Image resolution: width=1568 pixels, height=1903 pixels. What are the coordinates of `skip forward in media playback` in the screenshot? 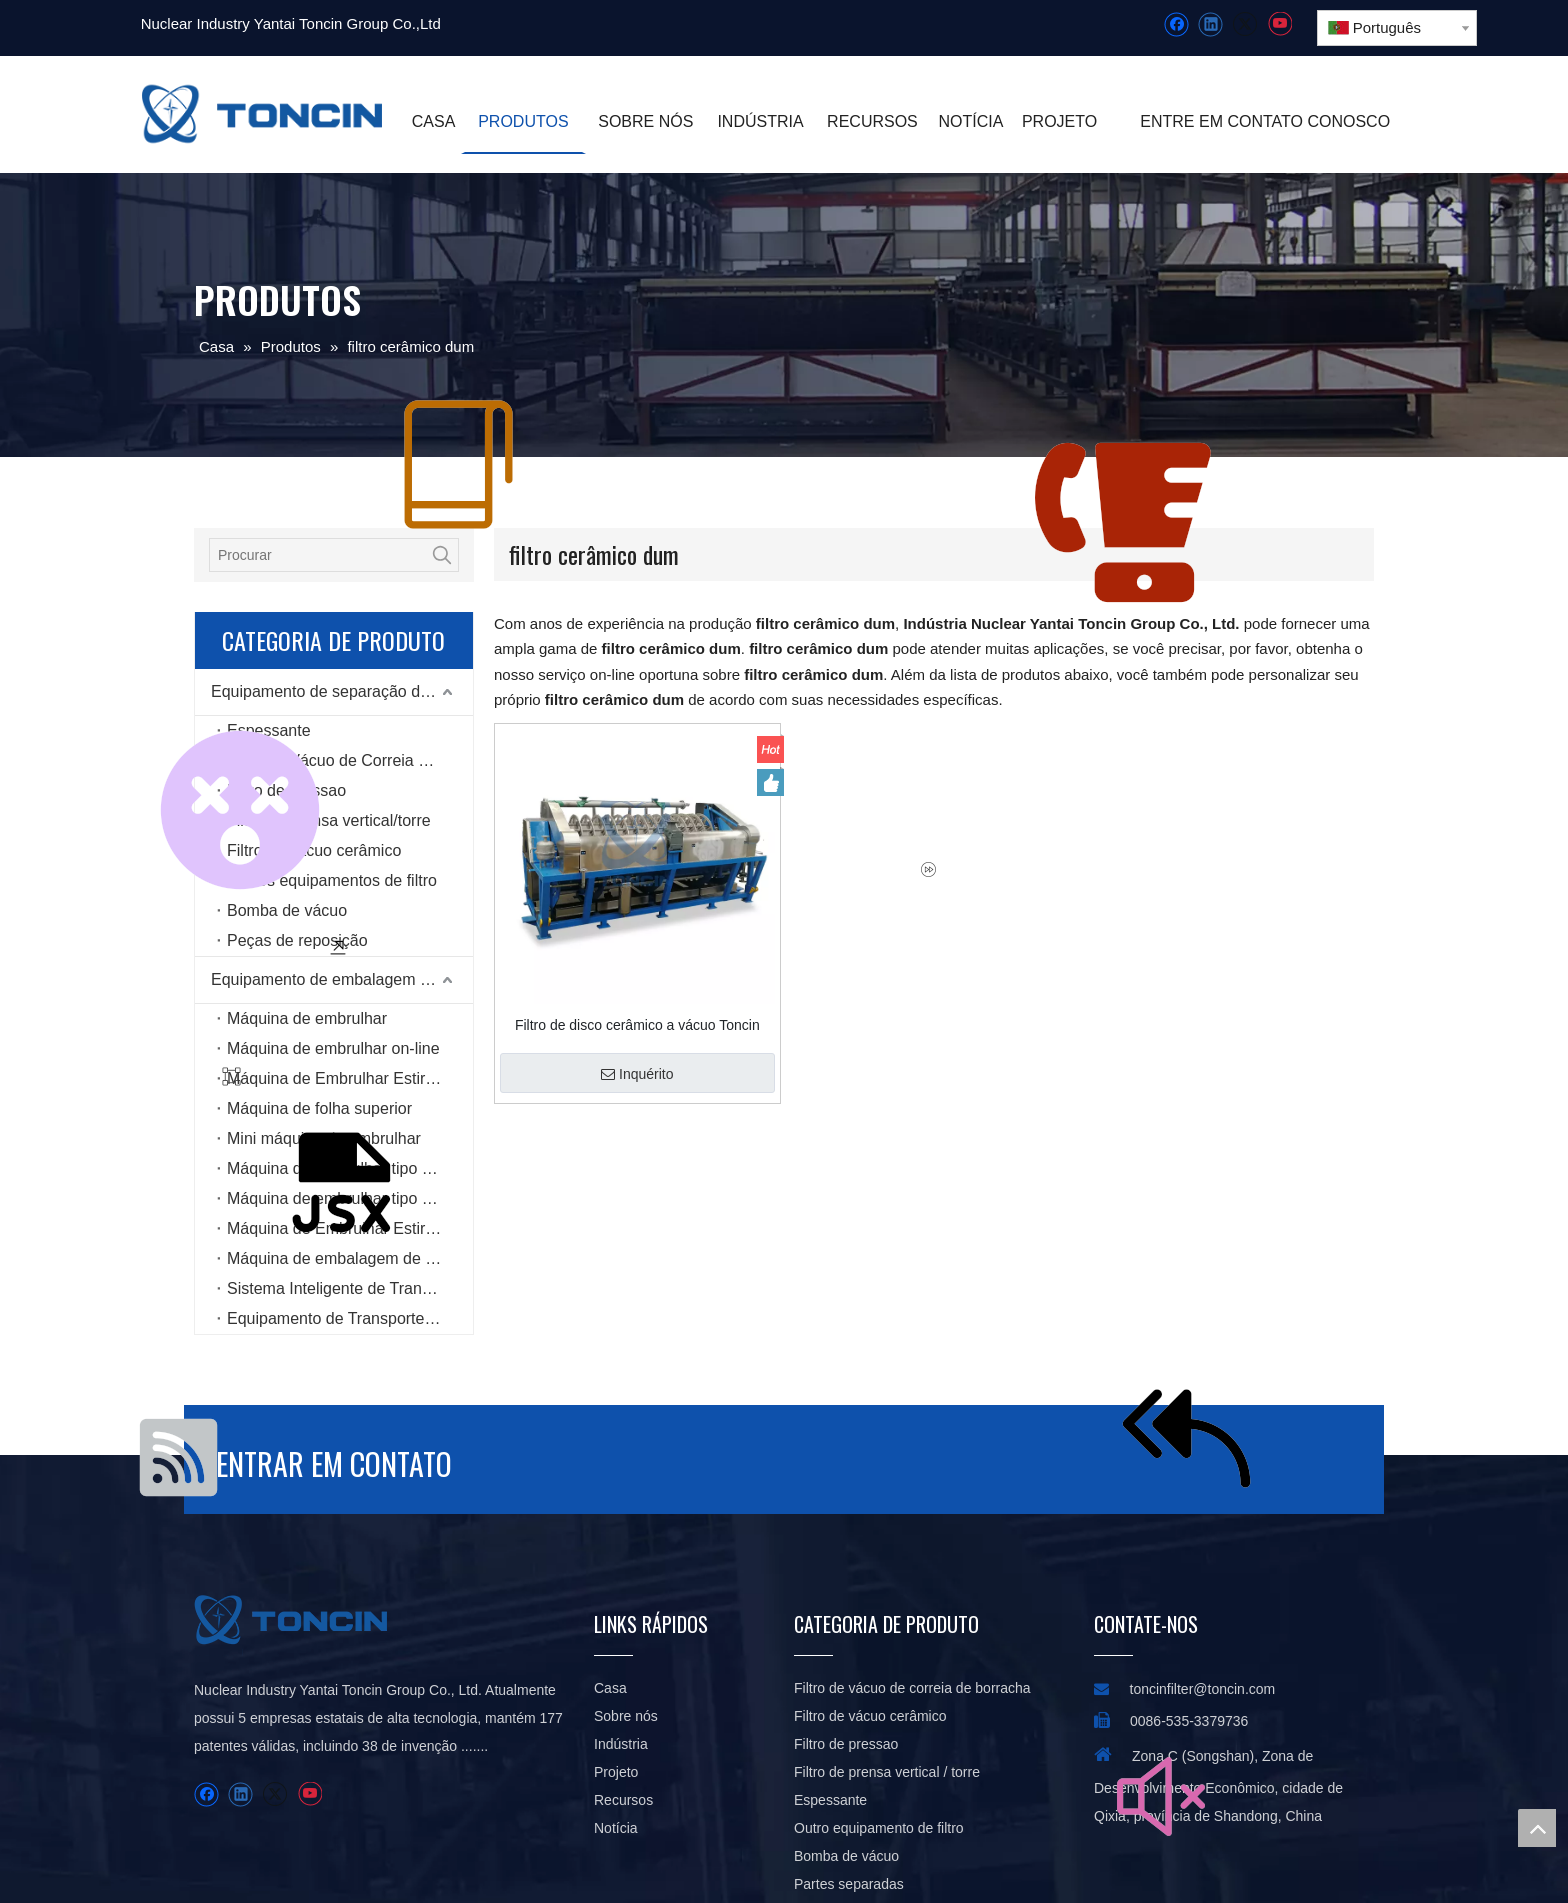 It's located at (928, 869).